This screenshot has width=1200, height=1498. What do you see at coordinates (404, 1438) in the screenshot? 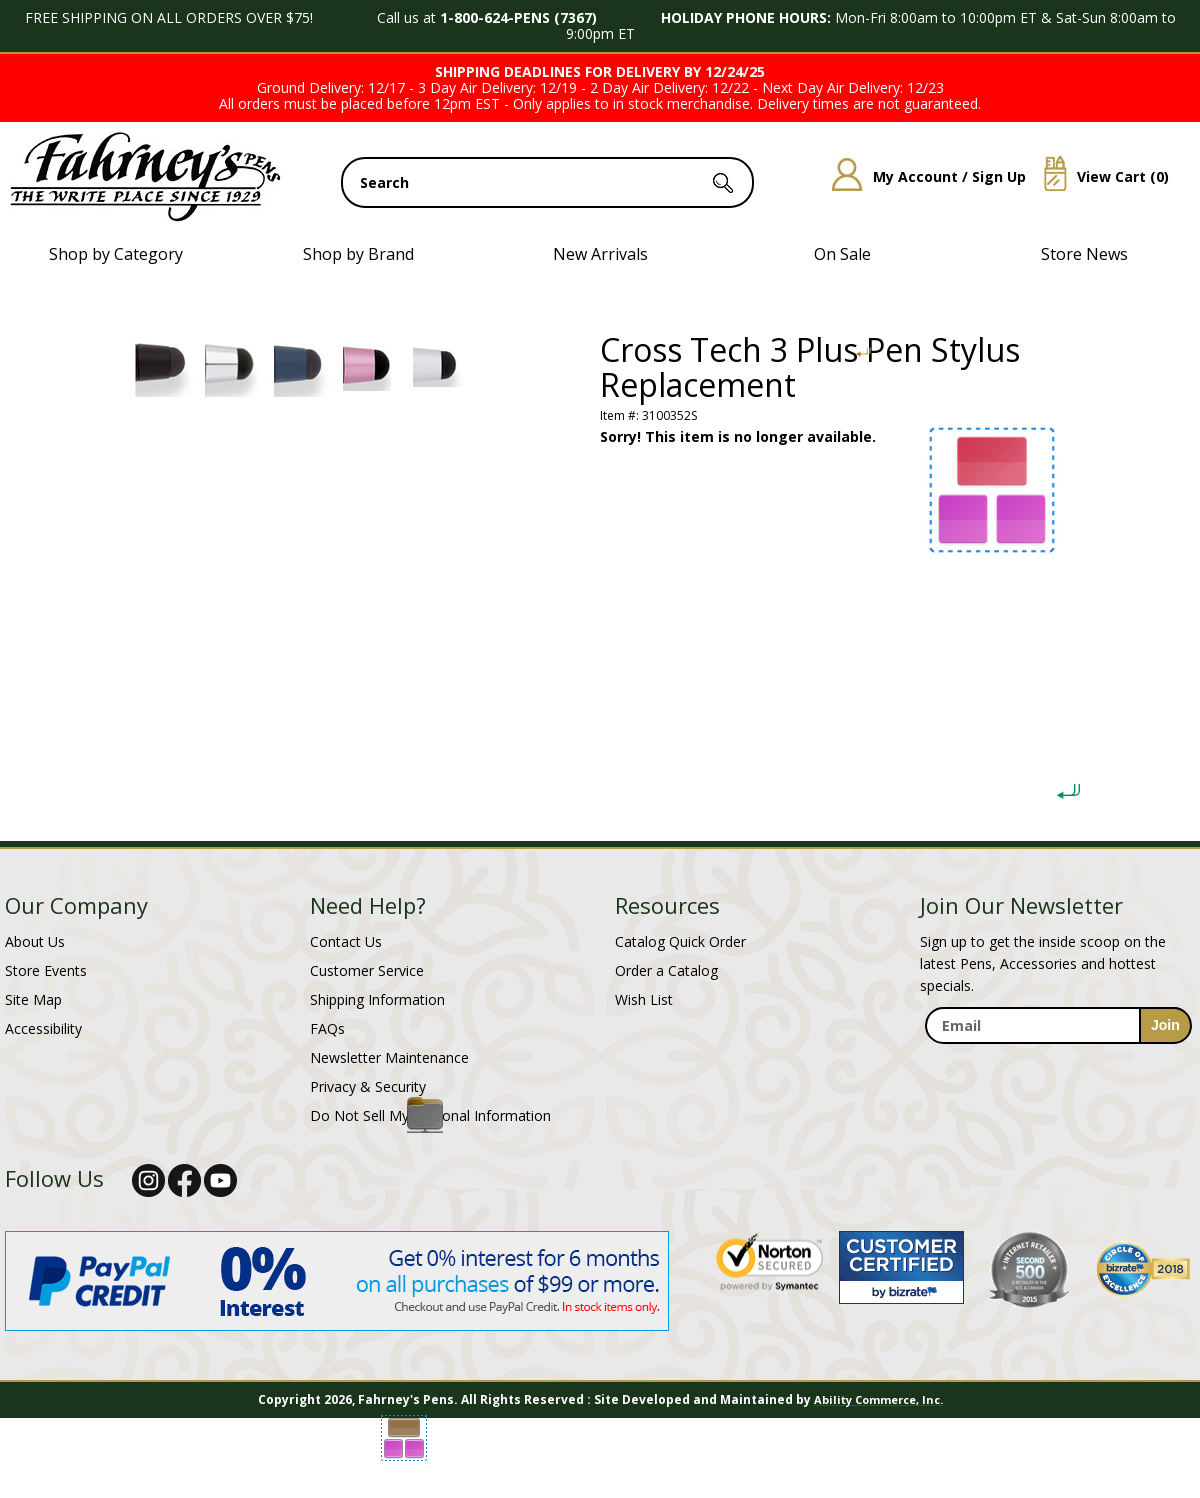
I see `select all items in the current view` at bounding box center [404, 1438].